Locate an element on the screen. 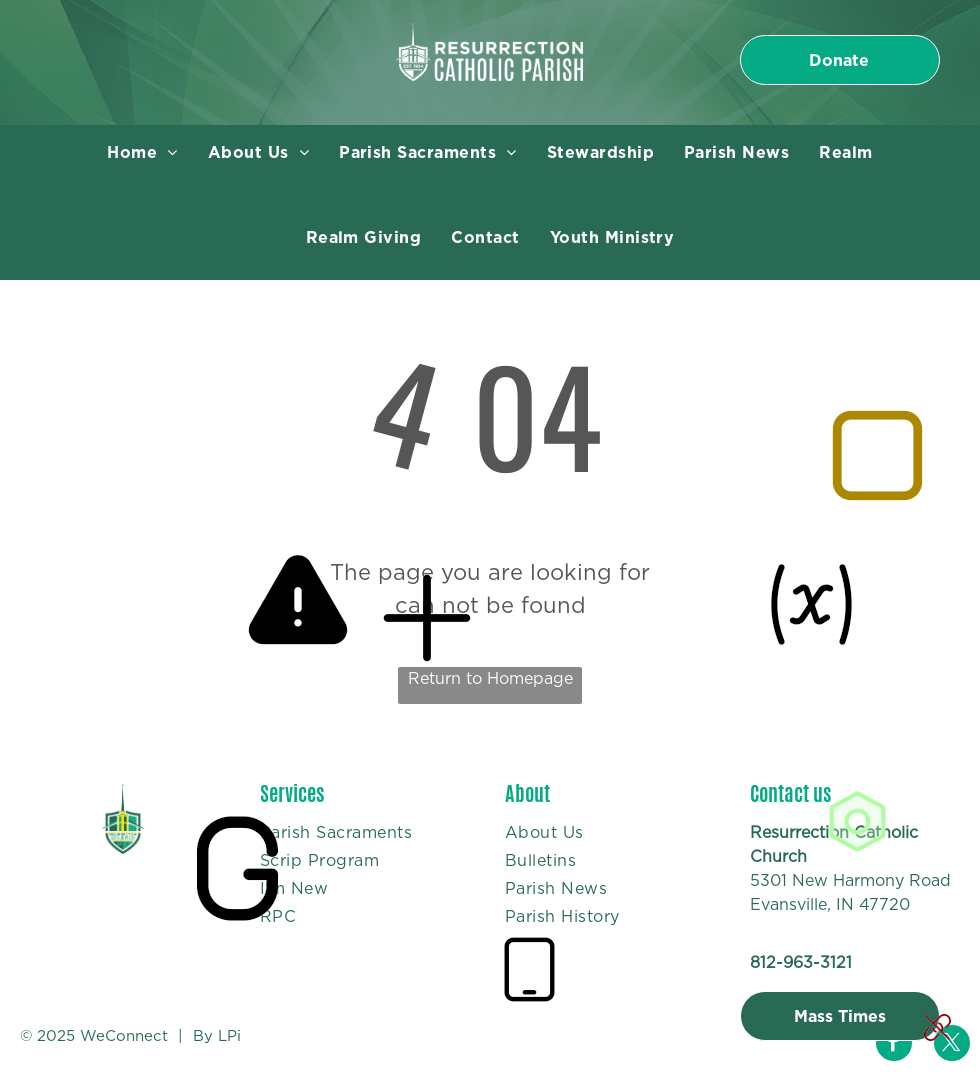  add a new item is located at coordinates (427, 618).